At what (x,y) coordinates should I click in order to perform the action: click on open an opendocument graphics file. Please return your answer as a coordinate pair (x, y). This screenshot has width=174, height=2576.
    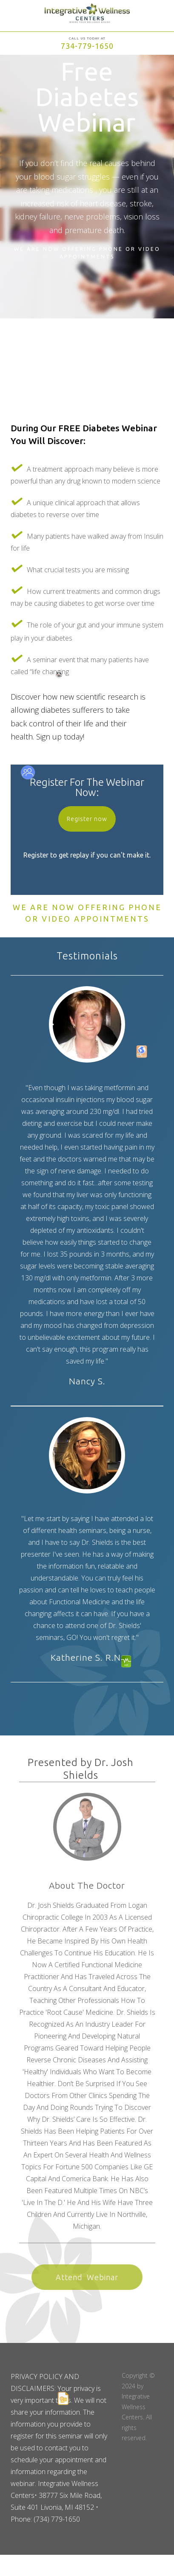
    Looking at the image, I should click on (63, 2398).